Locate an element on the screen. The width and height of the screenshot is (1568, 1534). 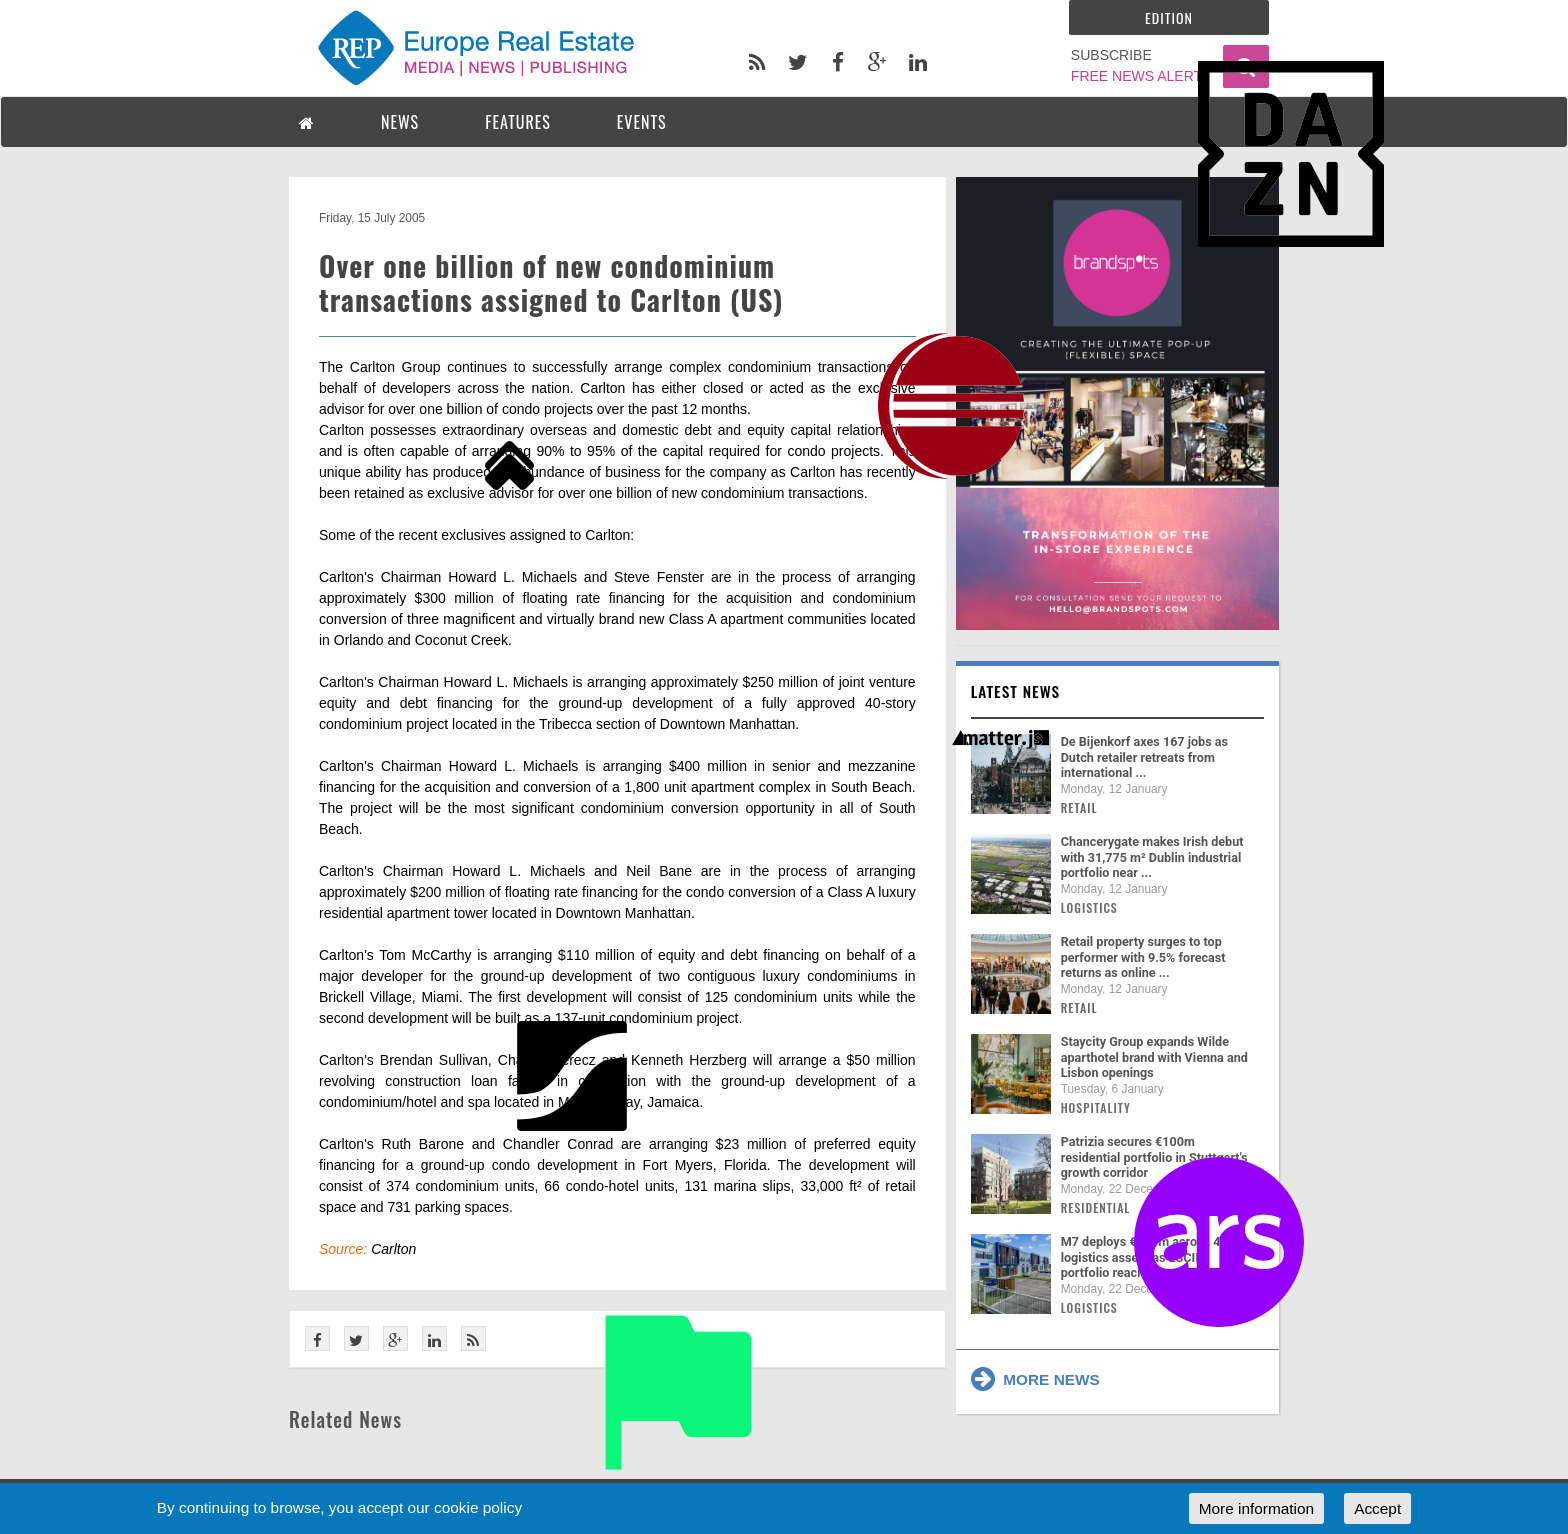
open statista website or app is located at coordinates (572, 1076).